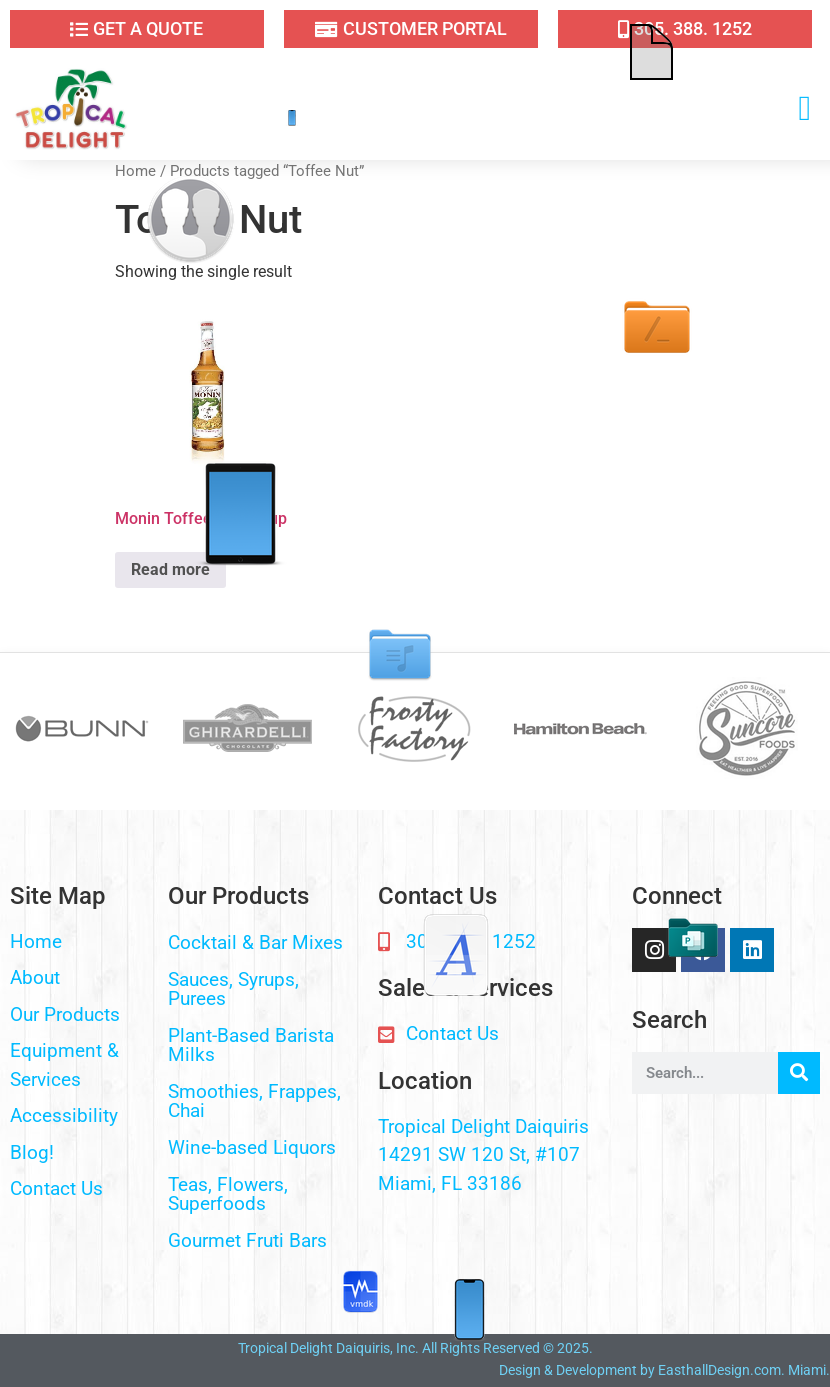 This screenshot has width=830, height=1387. I want to click on open folder containing microsoft publisher files, so click(693, 939).